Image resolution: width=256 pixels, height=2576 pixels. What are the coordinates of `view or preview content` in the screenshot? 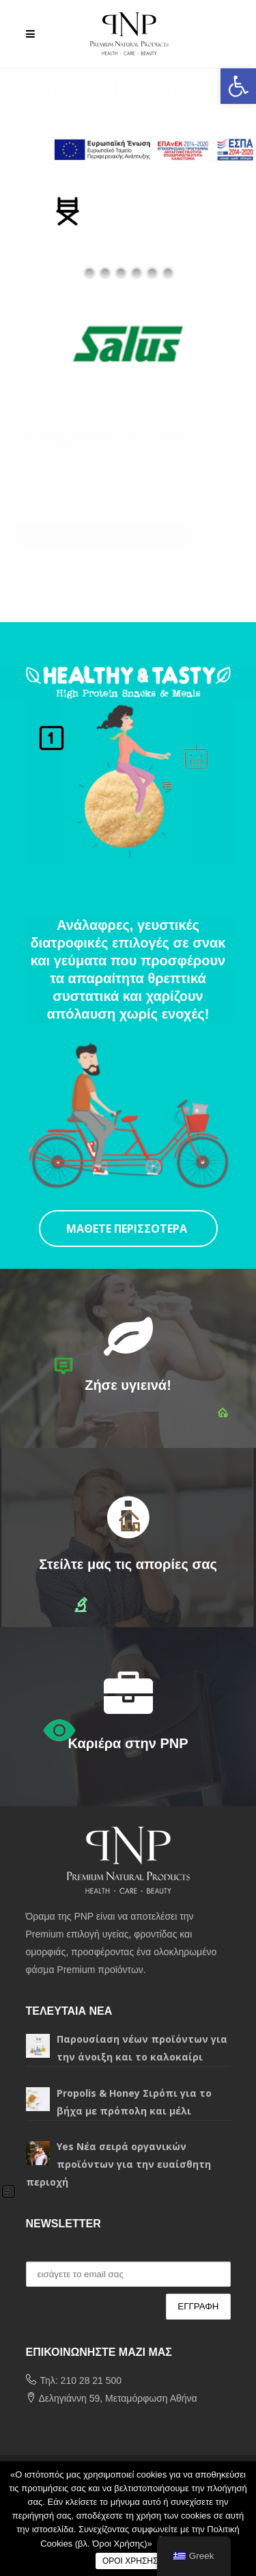 It's located at (59, 1730).